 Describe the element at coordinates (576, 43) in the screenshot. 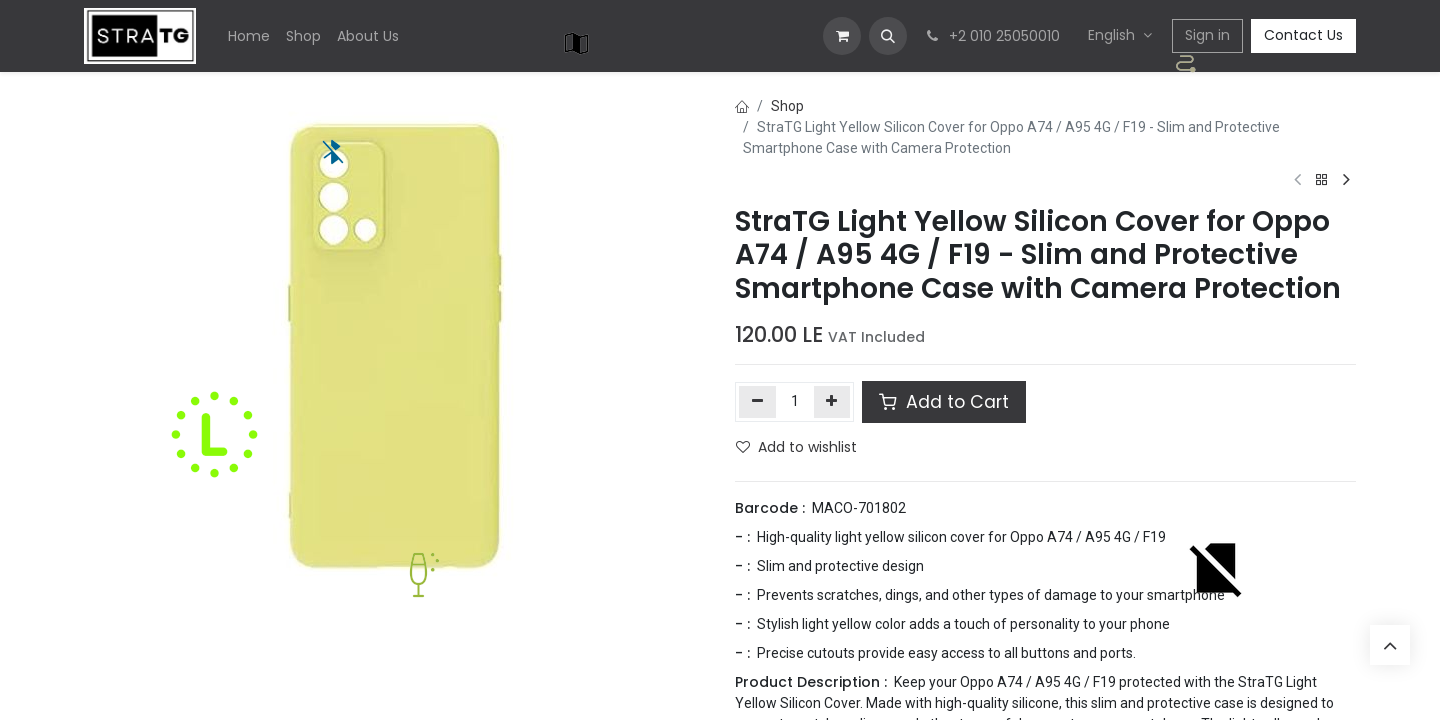

I see `open map view` at that location.